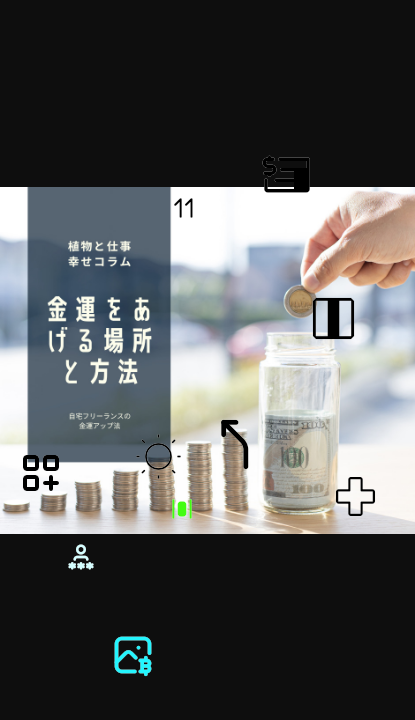 The width and height of the screenshot is (415, 720). I want to click on switch to centered layout view, so click(333, 318).